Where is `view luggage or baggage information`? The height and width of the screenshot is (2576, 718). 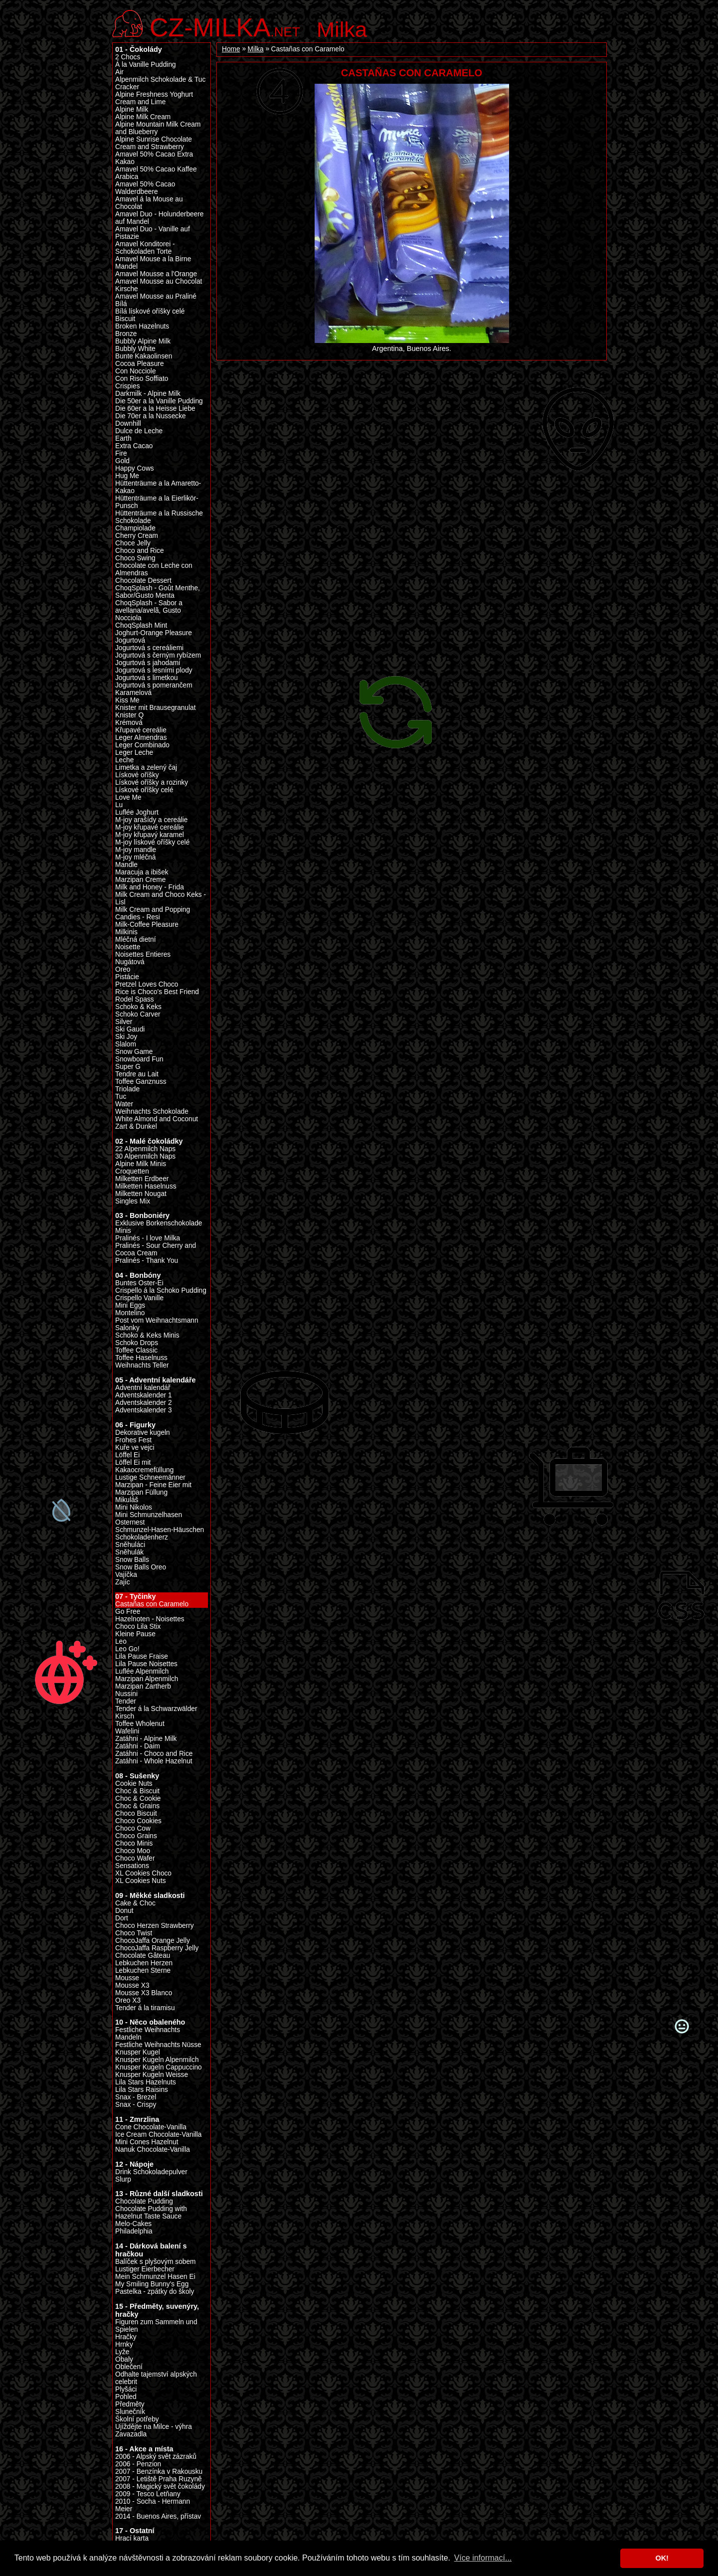
view luggage or baggage information is located at coordinates (570, 1485).